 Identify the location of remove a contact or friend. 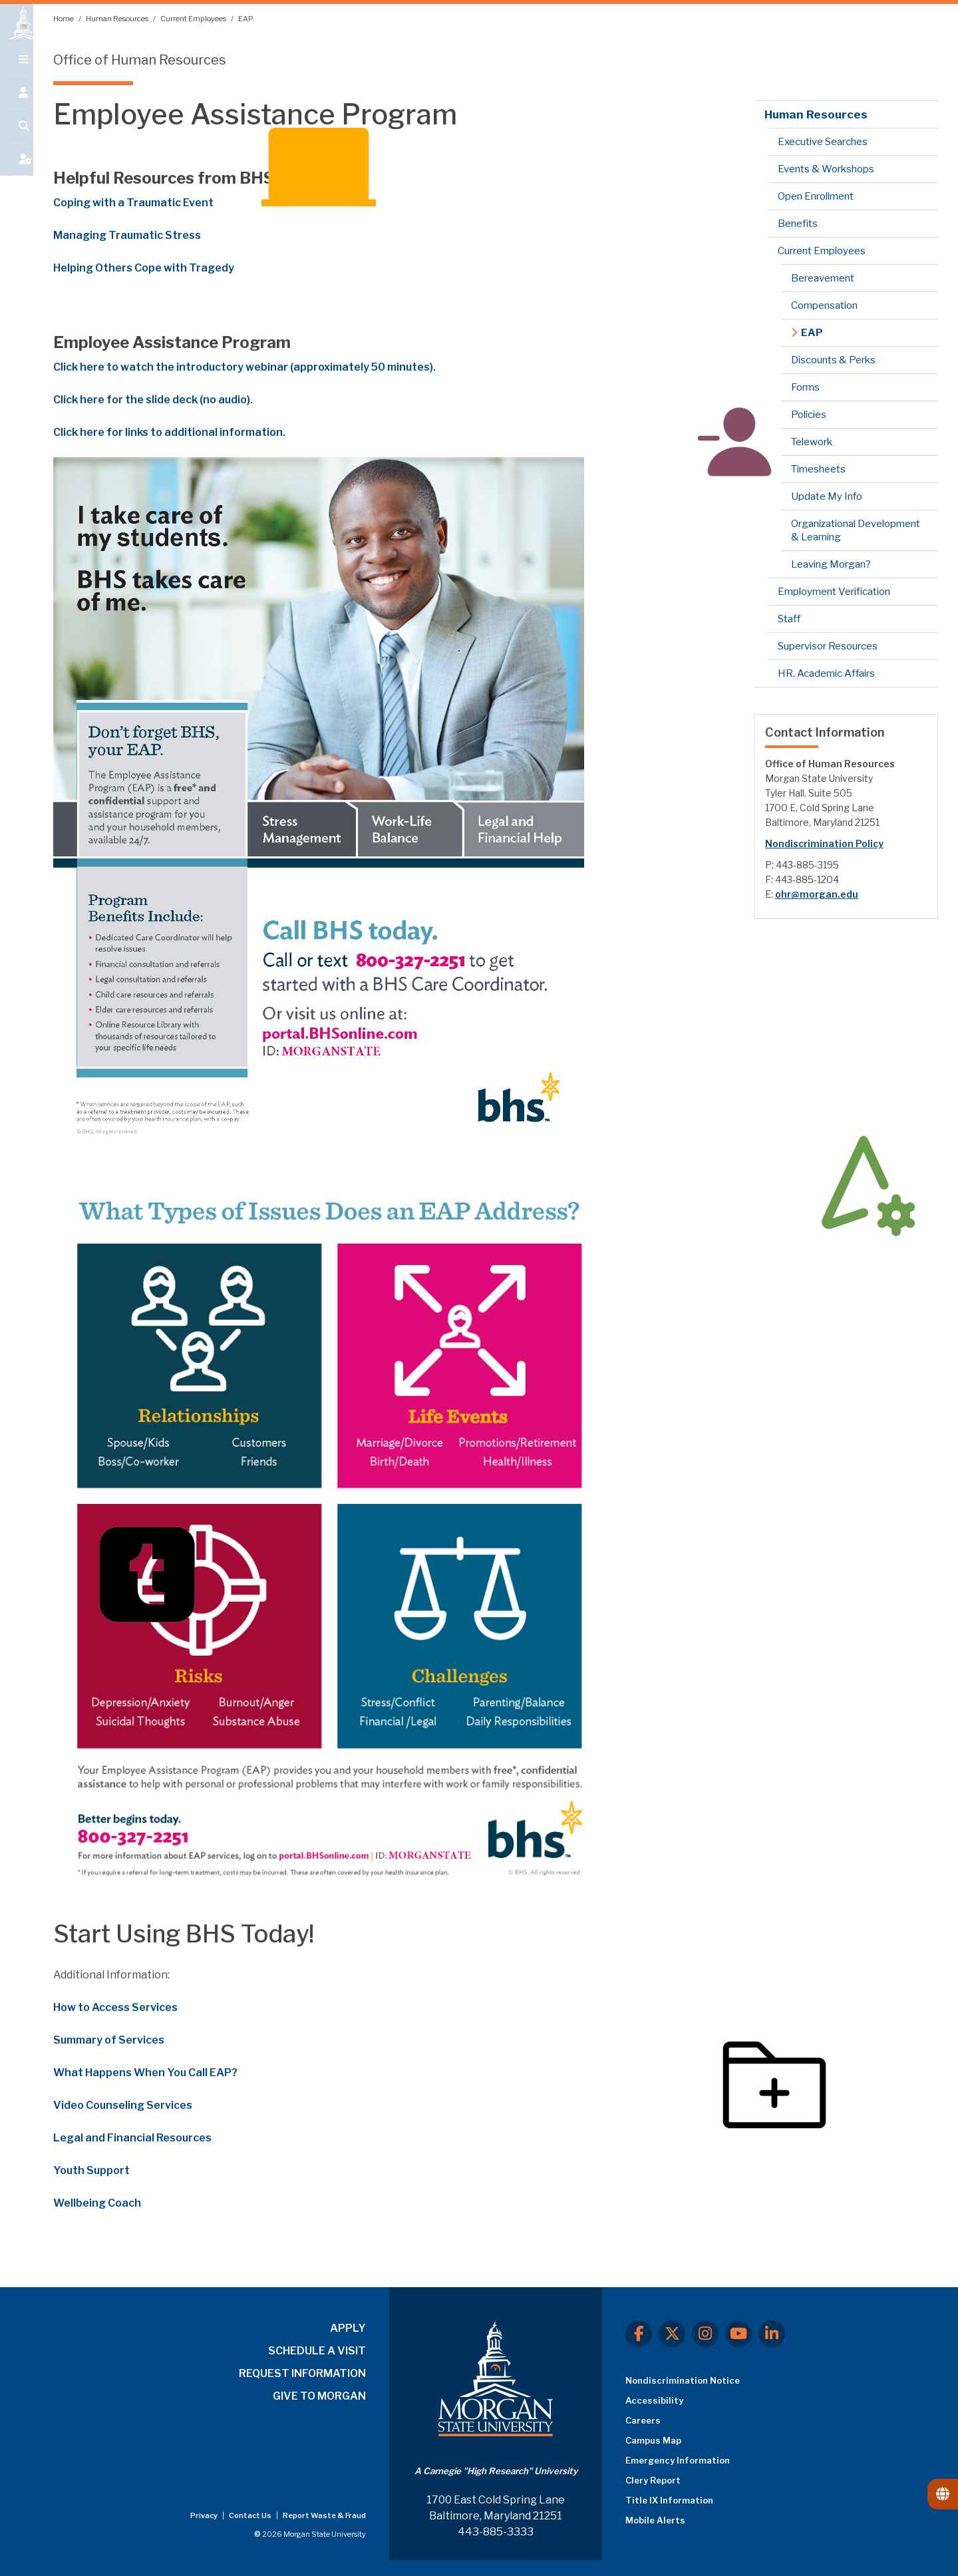
(734, 442).